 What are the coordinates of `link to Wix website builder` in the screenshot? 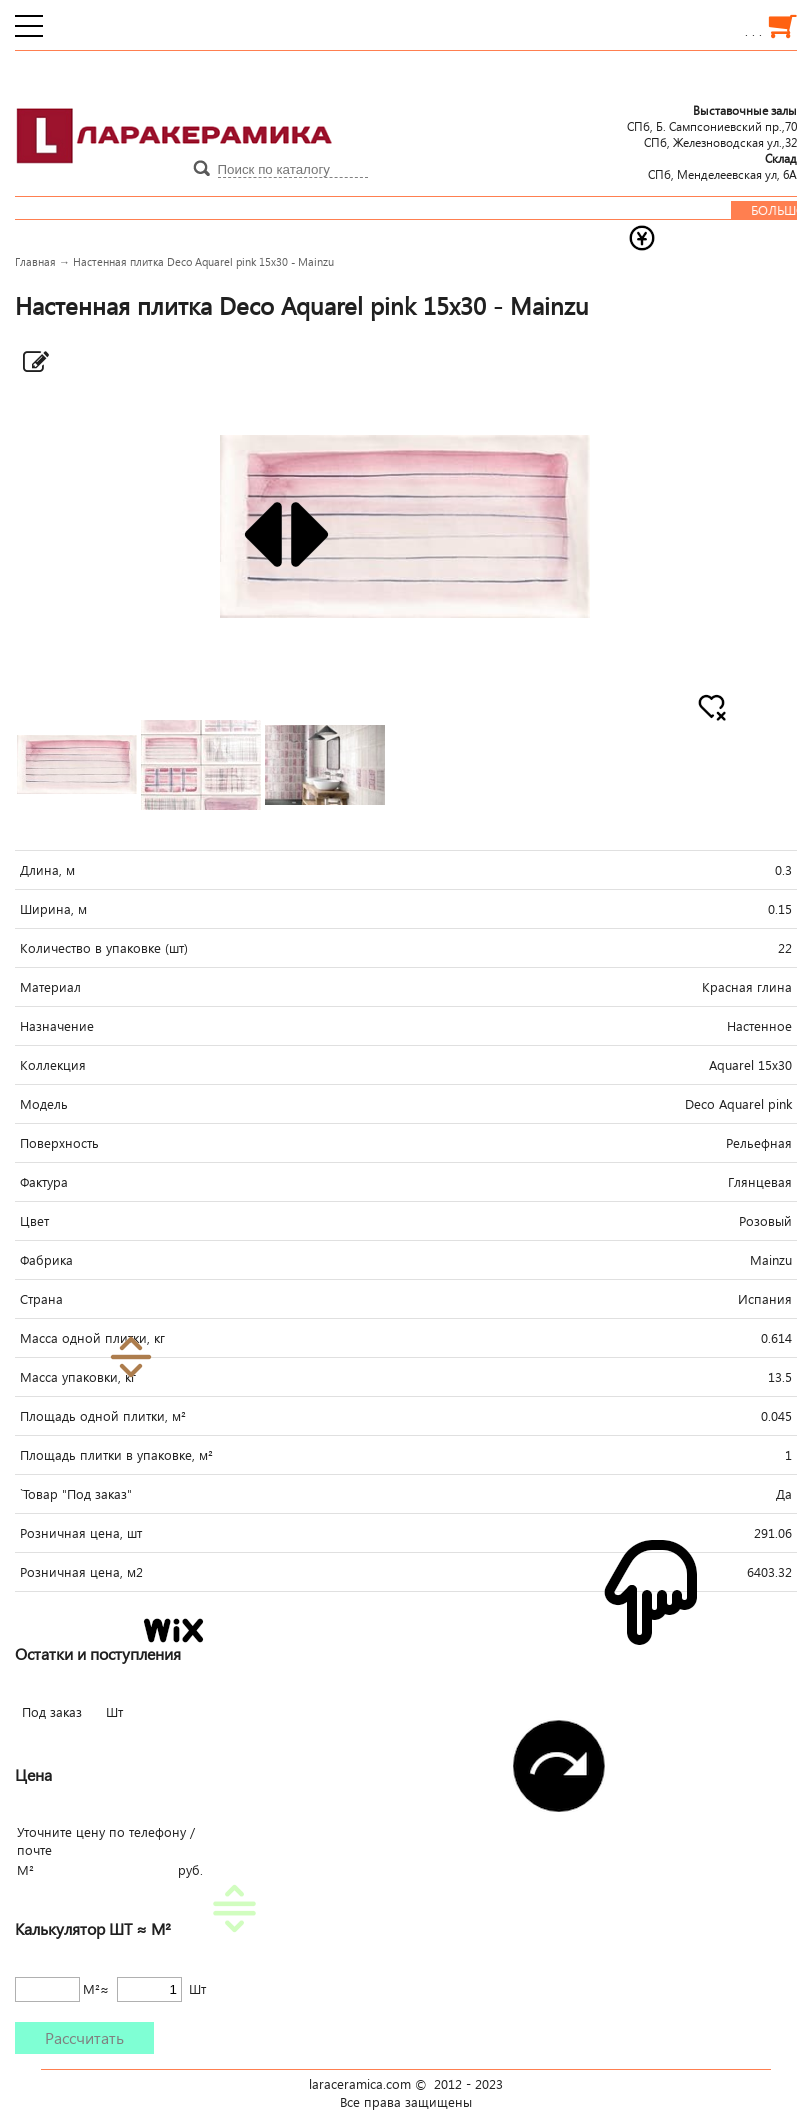 It's located at (173, 1630).